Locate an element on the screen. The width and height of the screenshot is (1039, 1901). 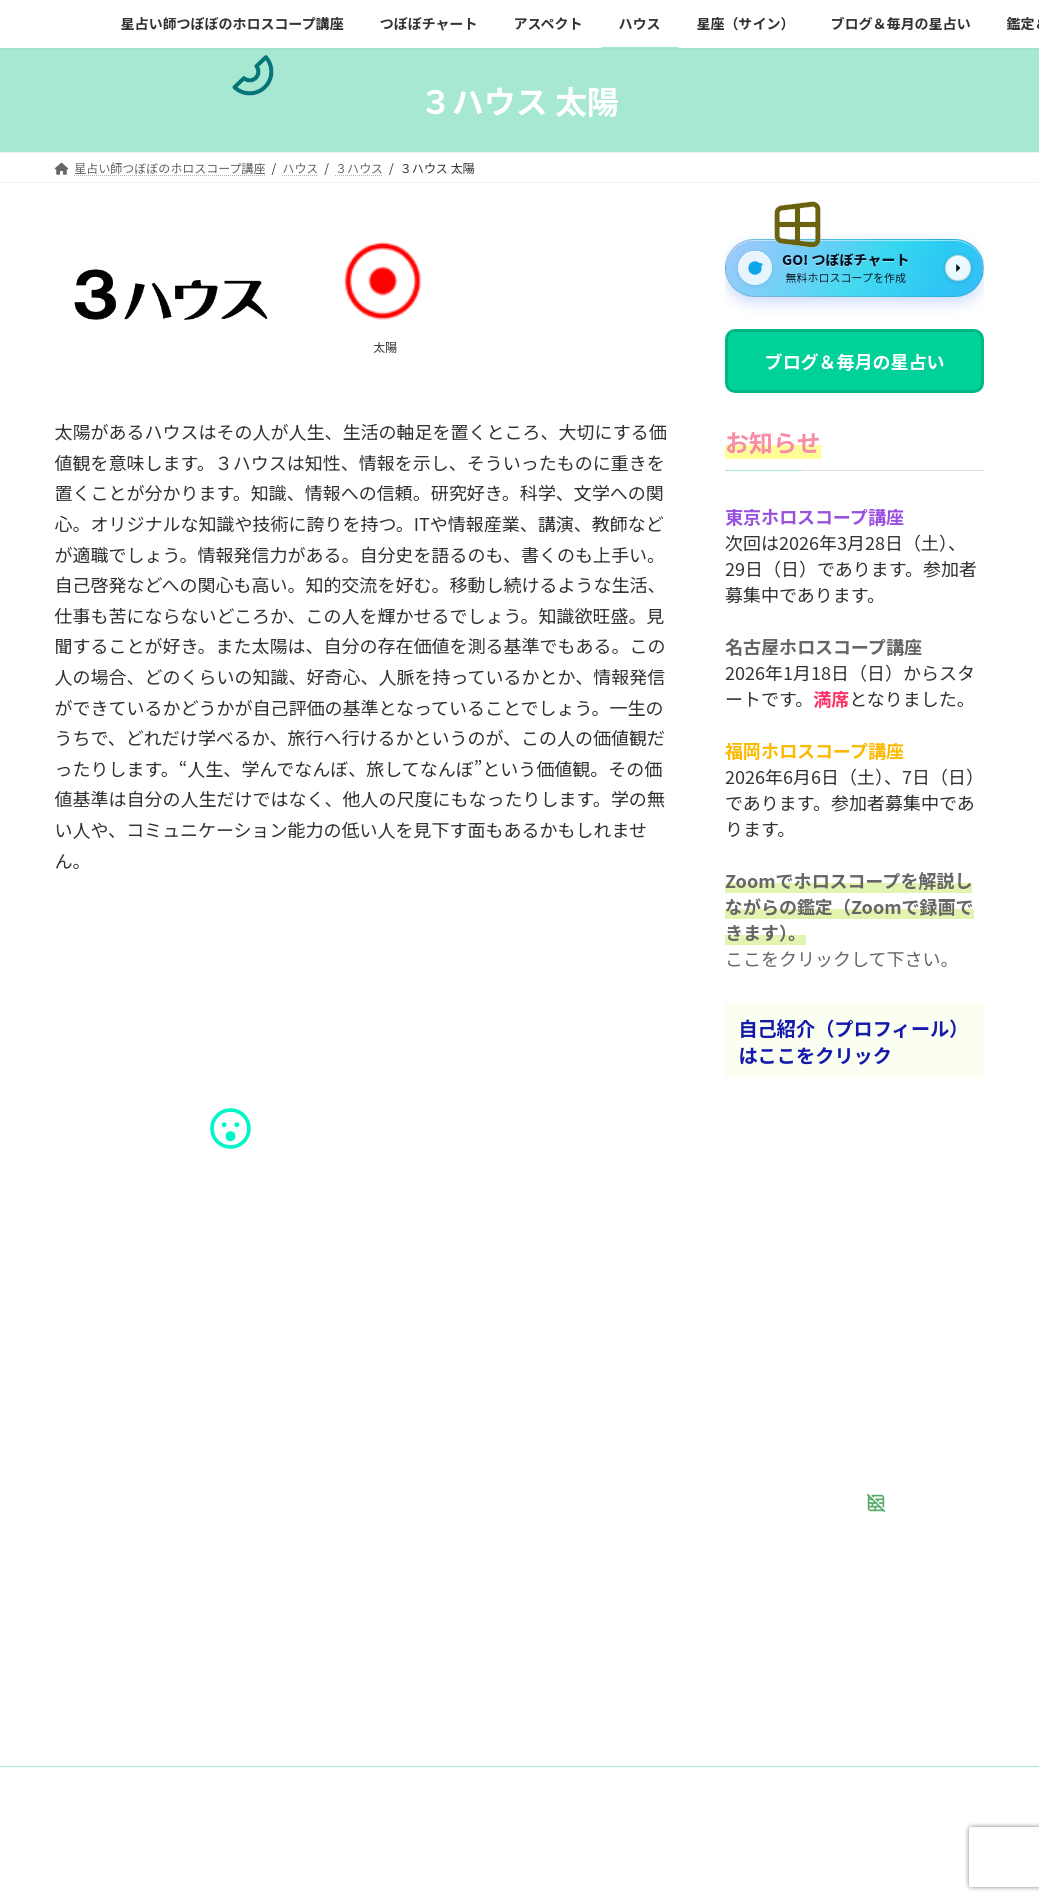
open windows settings or system options is located at coordinates (797, 224).